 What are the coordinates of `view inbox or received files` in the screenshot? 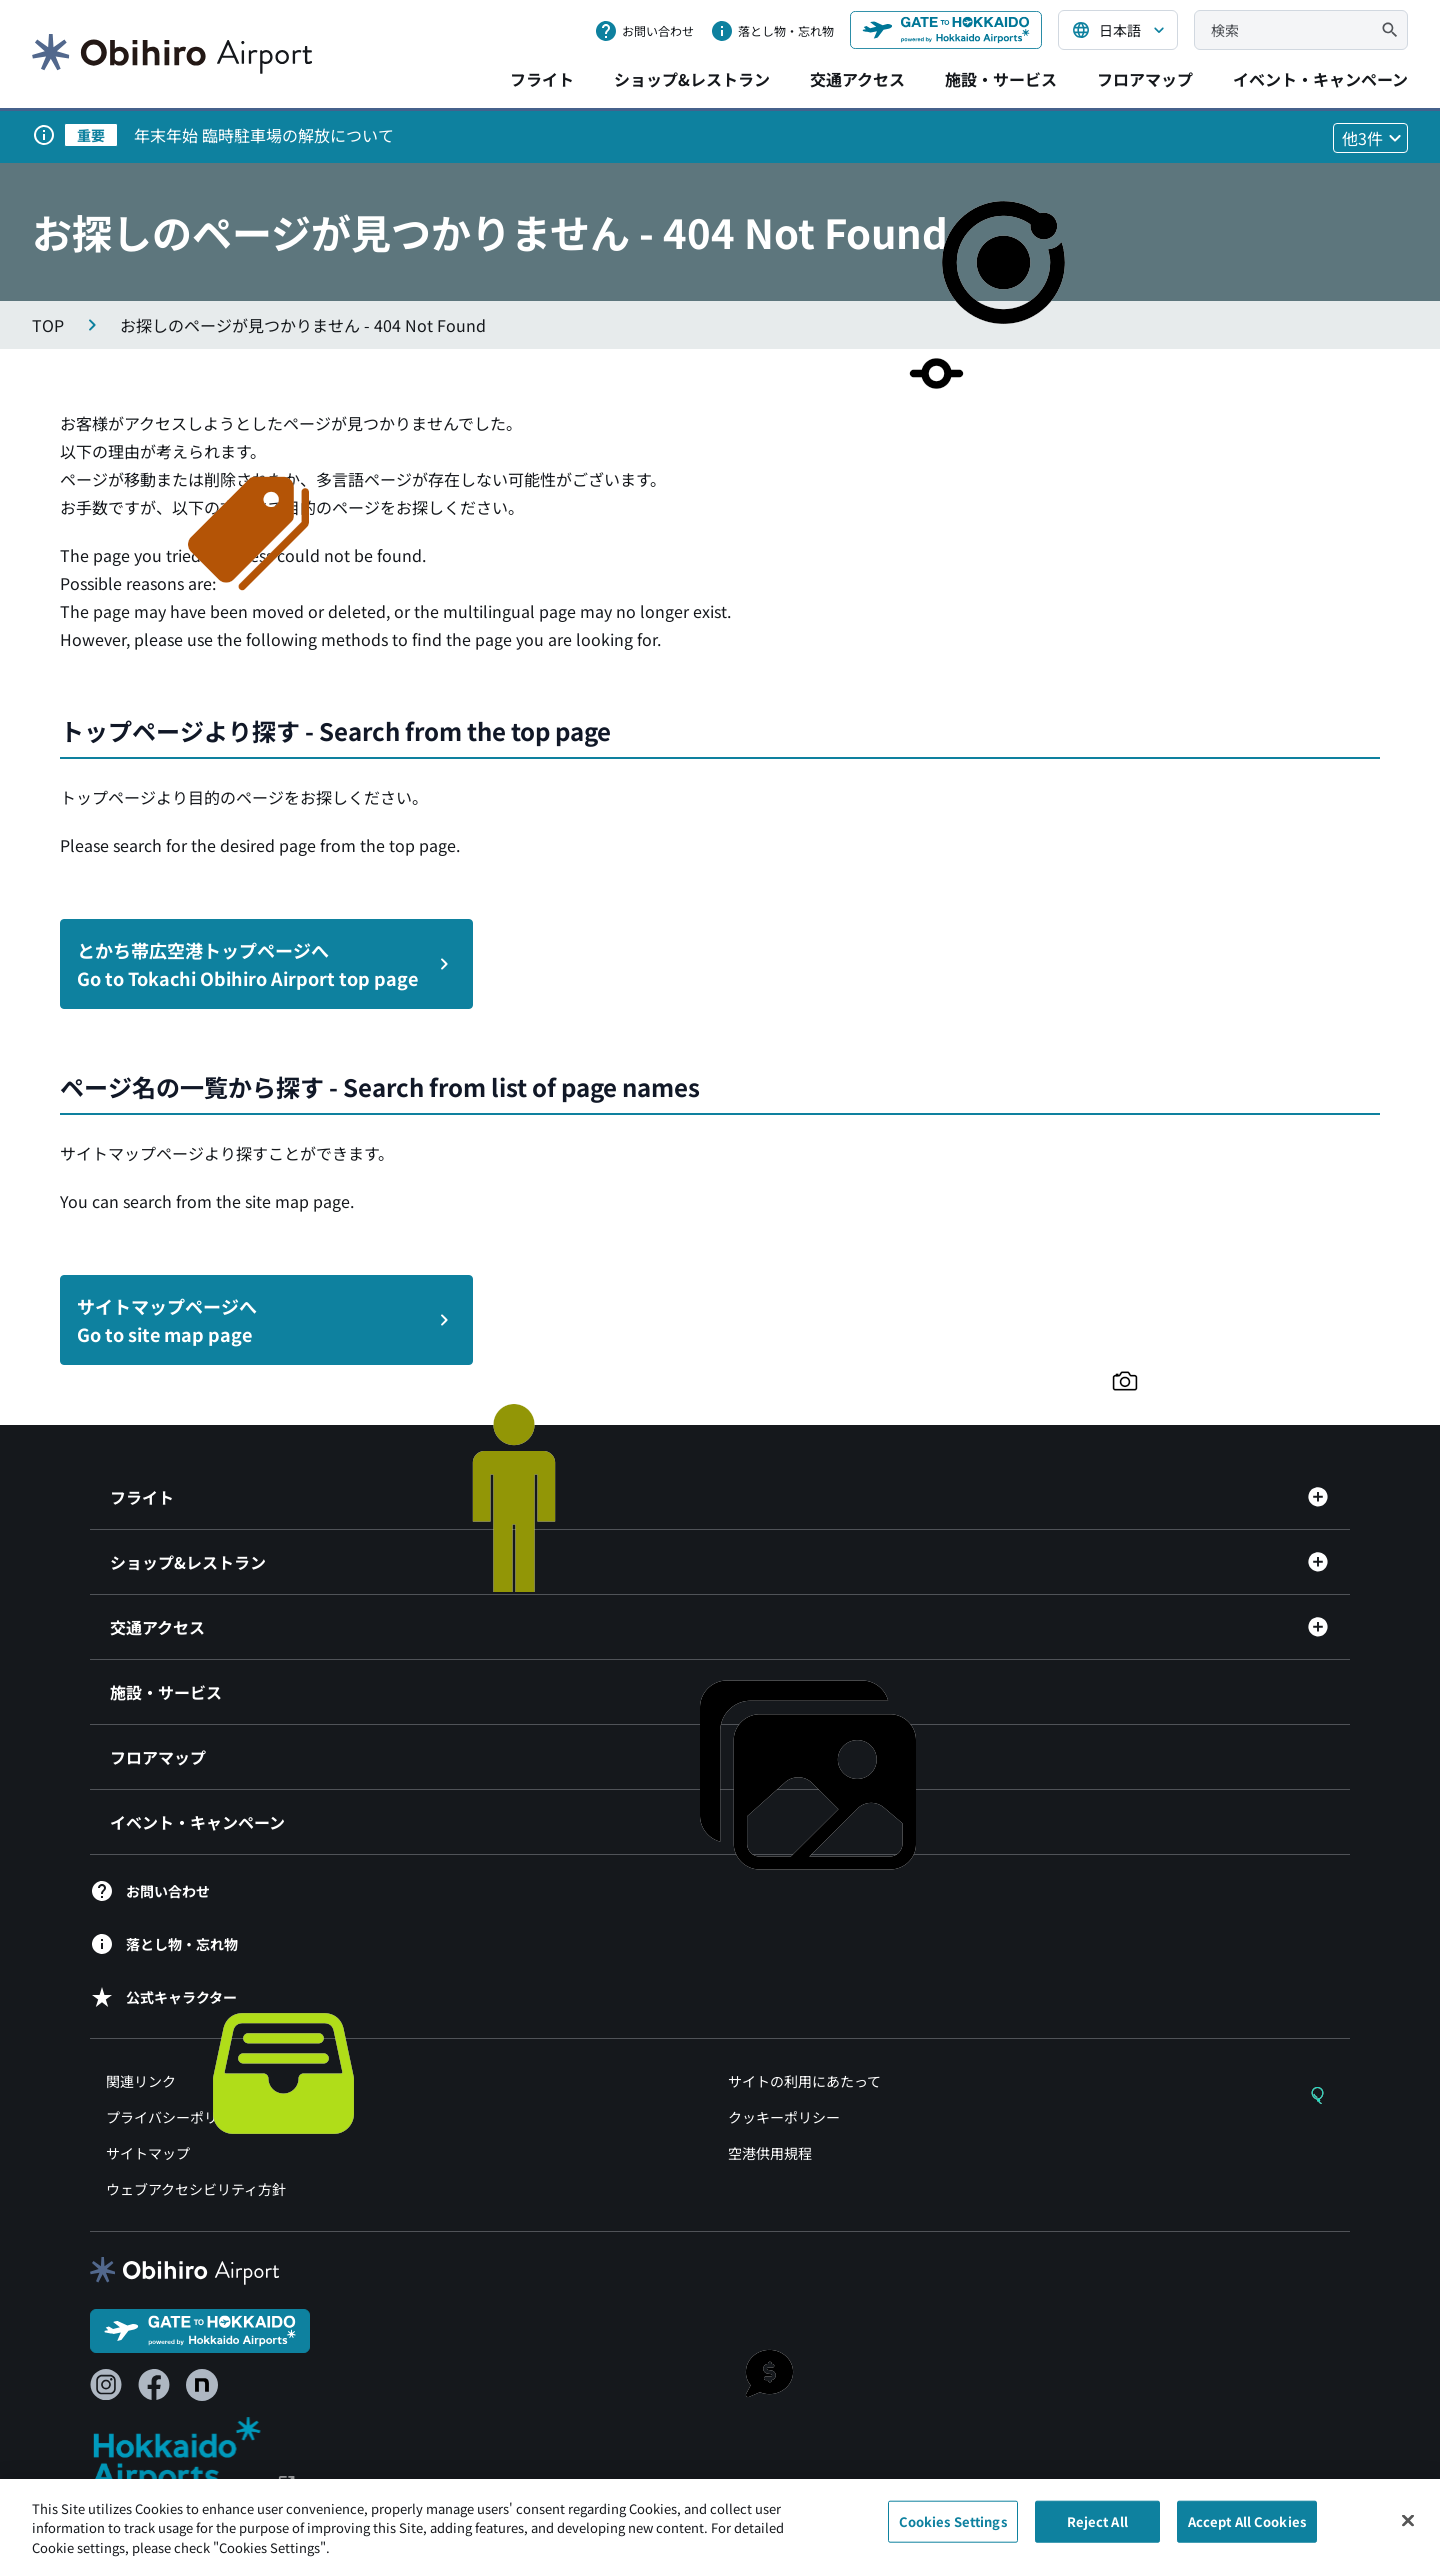 It's located at (283, 2073).